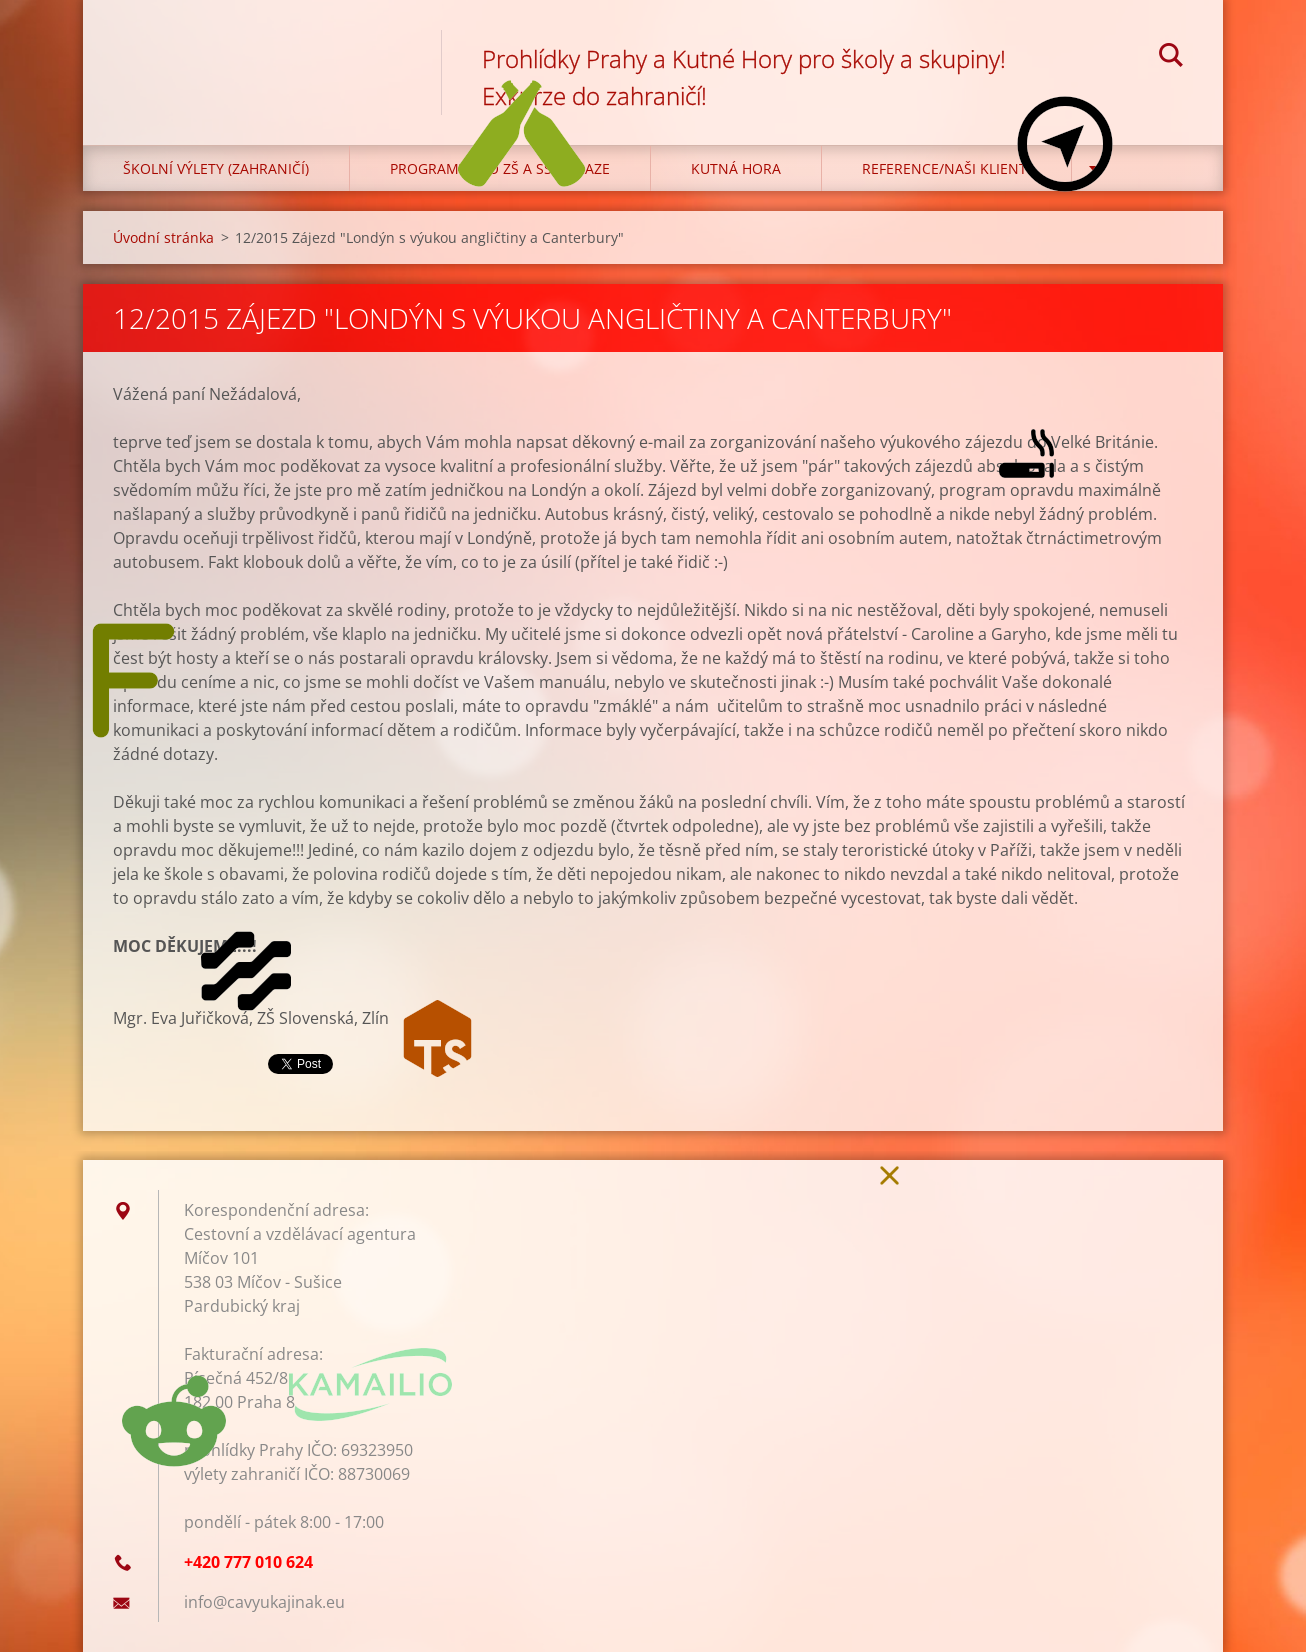 The width and height of the screenshot is (1306, 1652). I want to click on close a window or dialog, so click(889, 1175).